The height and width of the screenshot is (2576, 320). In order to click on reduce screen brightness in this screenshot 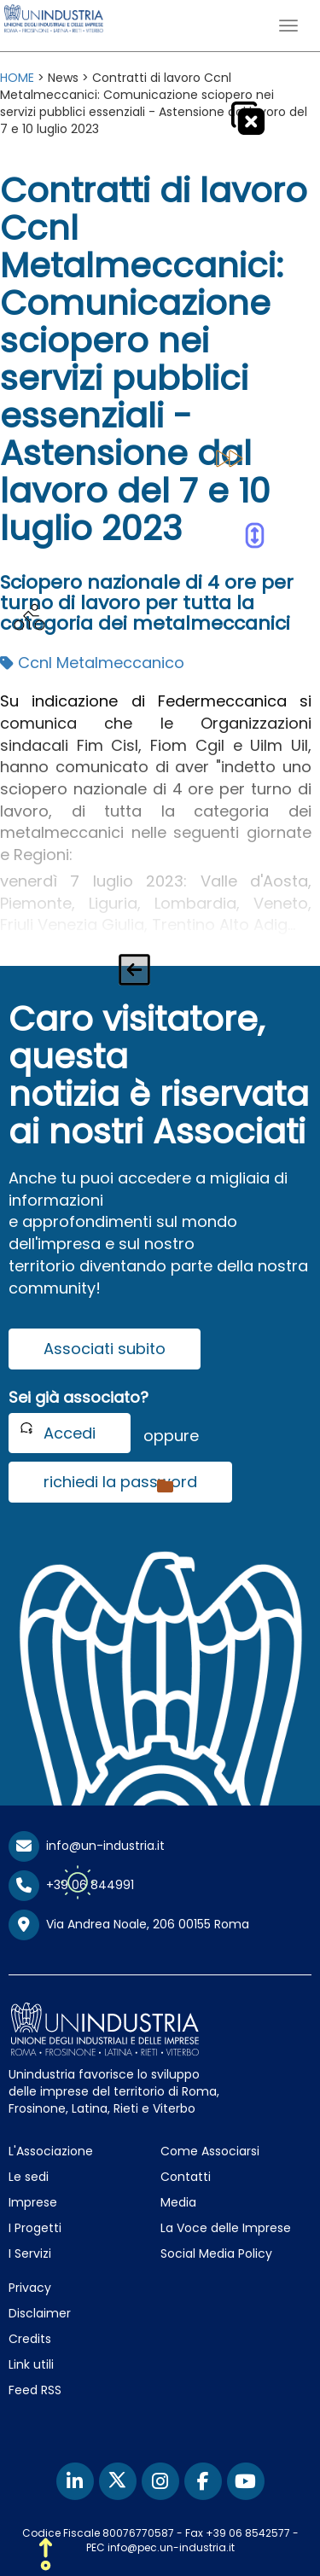, I will do `click(78, 1882)`.